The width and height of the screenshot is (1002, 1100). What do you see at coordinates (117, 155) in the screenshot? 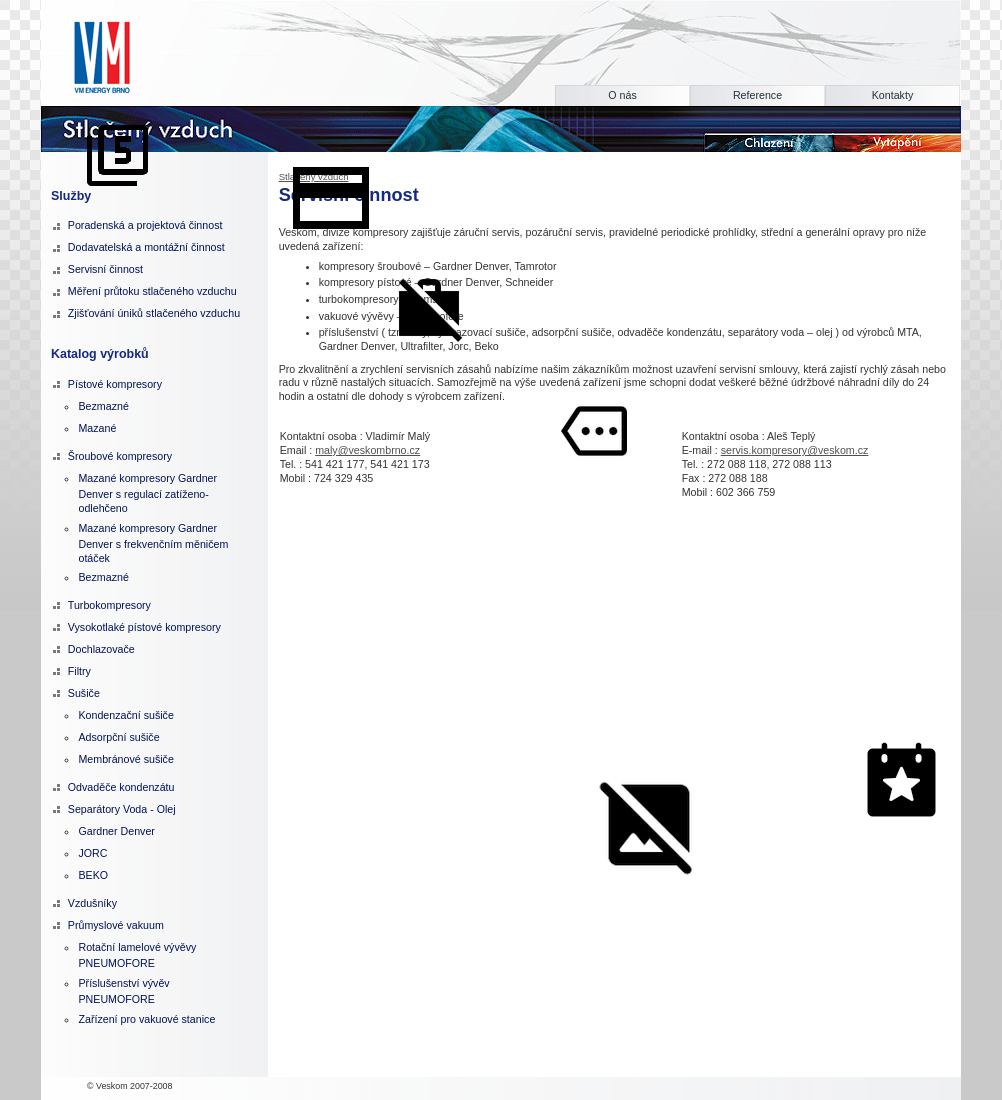
I see `filter or view the fifth item in a series` at bounding box center [117, 155].